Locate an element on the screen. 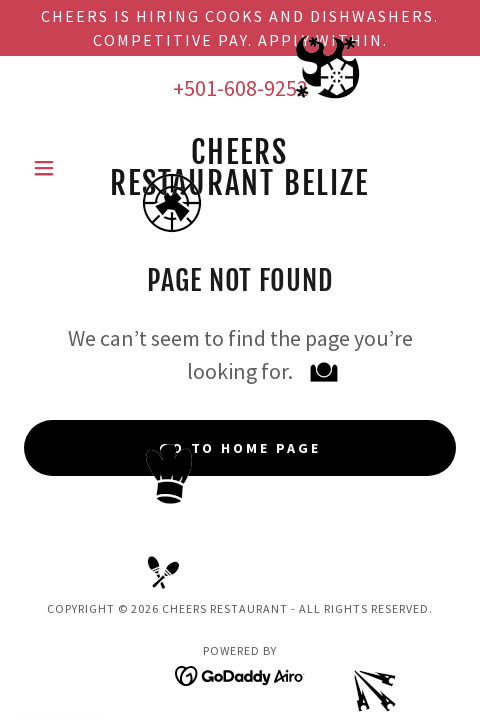 The image size is (480, 720). access cooking or recipe features is located at coordinates (169, 474).